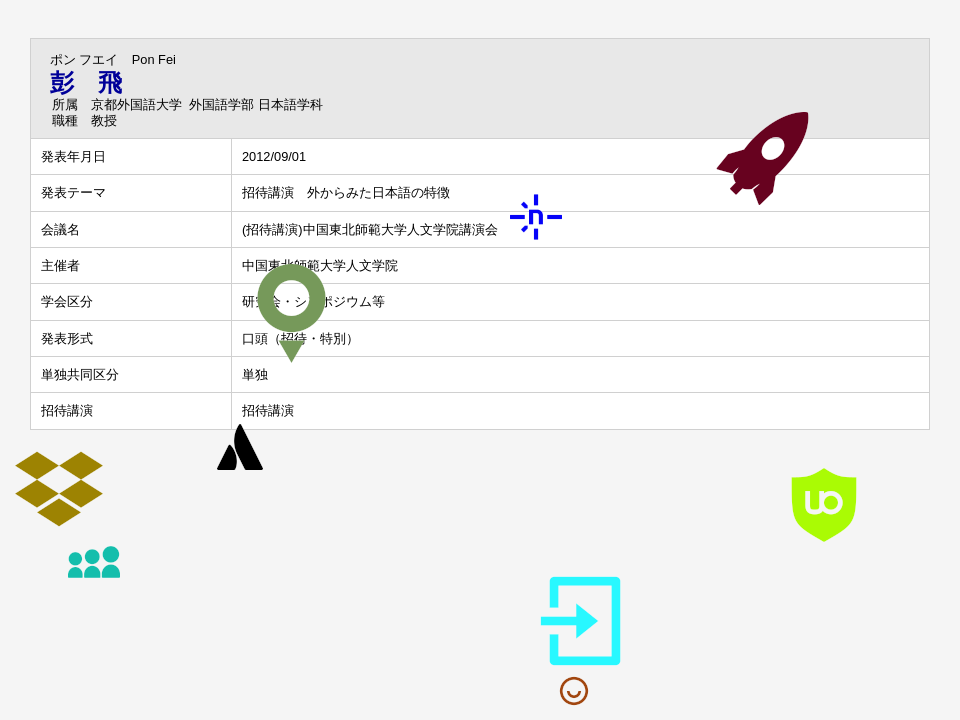 This screenshot has height=720, width=960. Describe the element at coordinates (240, 447) in the screenshot. I see `atlassian company logo` at that location.